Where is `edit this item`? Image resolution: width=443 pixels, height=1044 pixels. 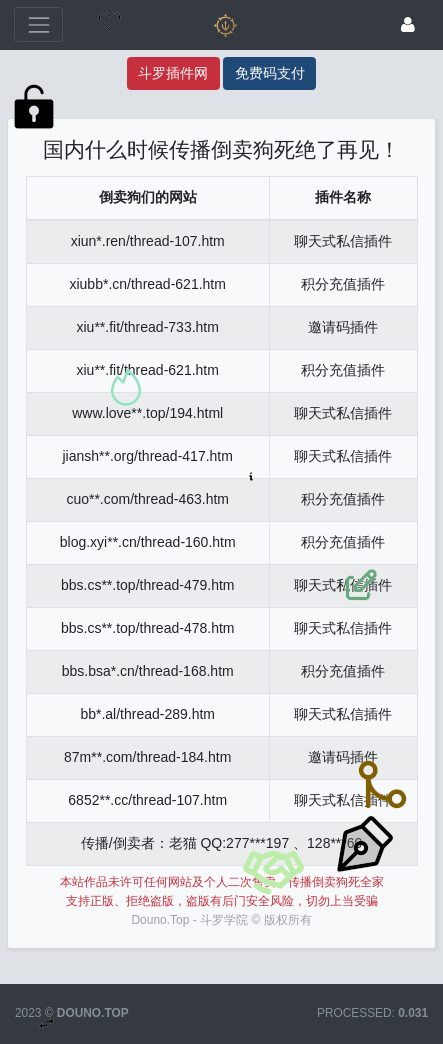
edit this item is located at coordinates (360, 585).